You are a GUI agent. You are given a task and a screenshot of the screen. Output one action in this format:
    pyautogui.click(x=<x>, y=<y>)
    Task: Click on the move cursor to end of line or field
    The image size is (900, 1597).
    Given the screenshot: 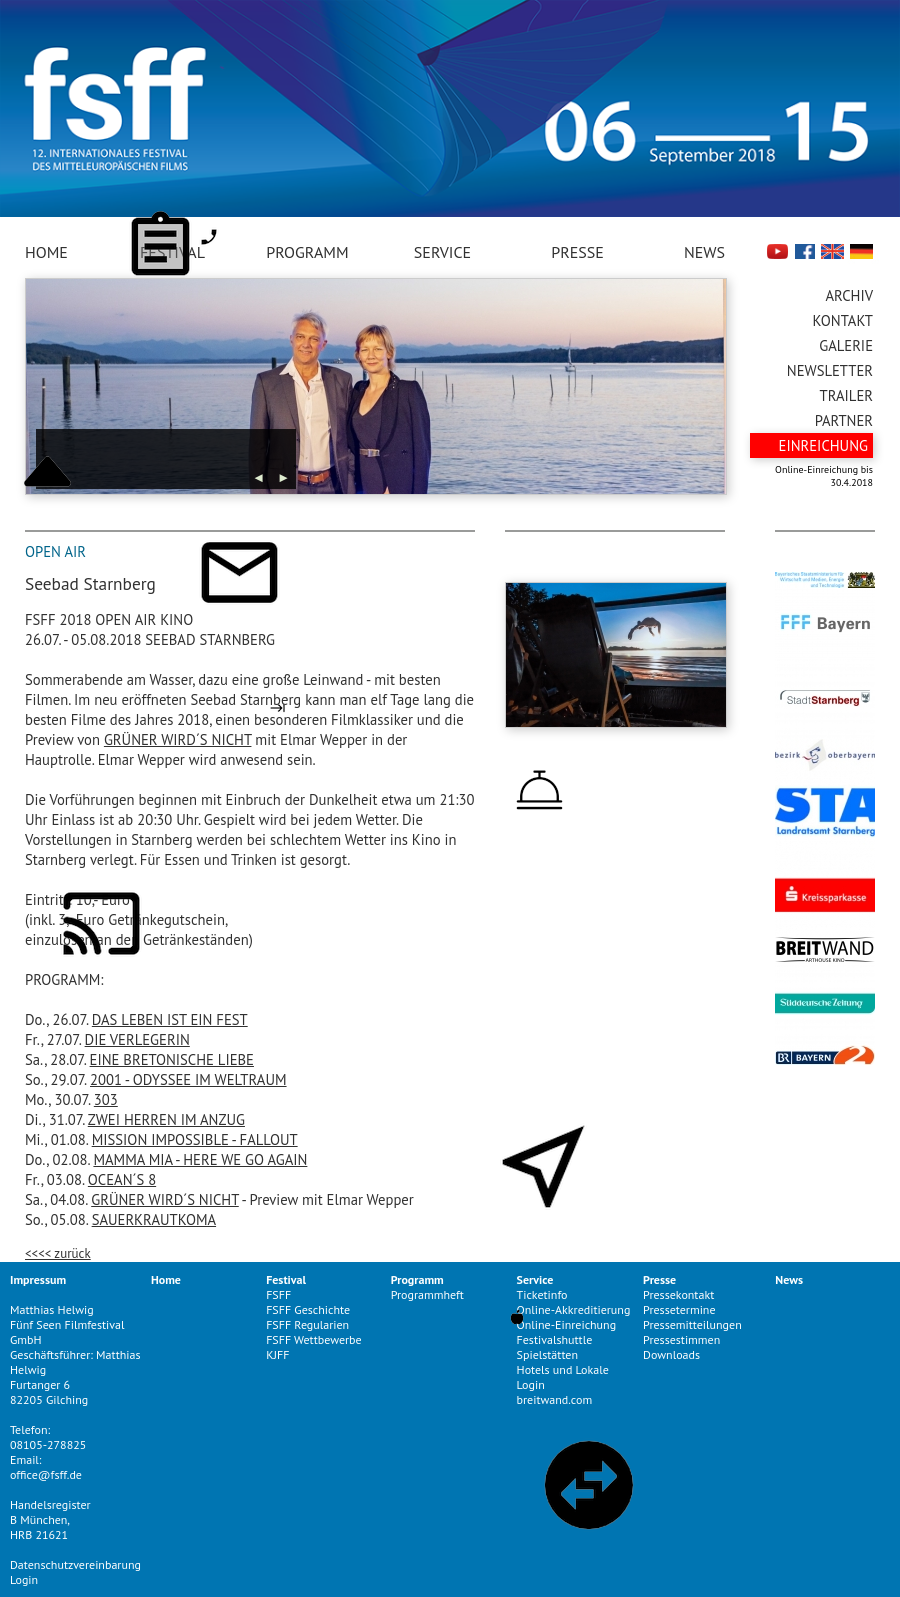 What is the action you would take?
    pyautogui.click(x=278, y=708)
    